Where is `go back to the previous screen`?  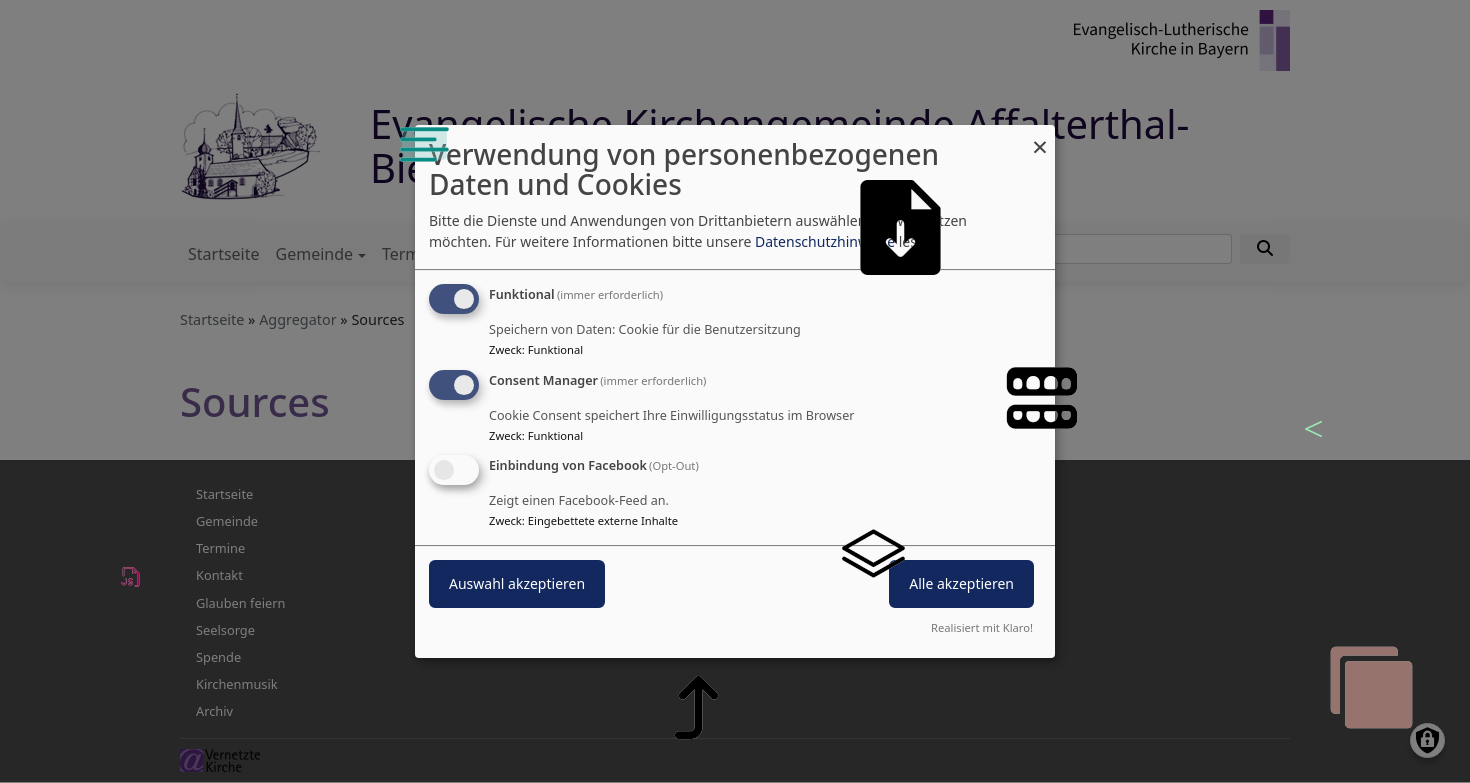
go back to the previous screen is located at coordinates (1314, 429).